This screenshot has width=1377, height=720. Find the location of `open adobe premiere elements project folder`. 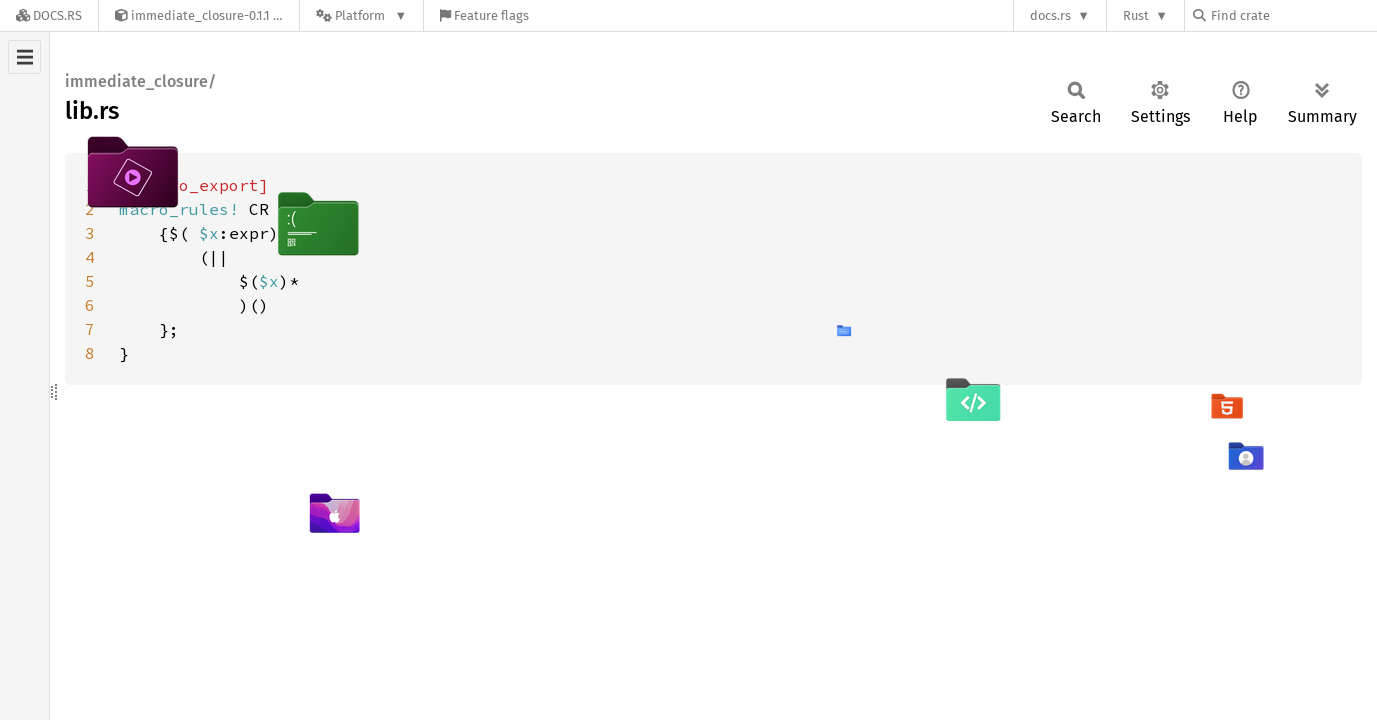

open adobe premiere elements project folder is located at coordinates (132, 174).